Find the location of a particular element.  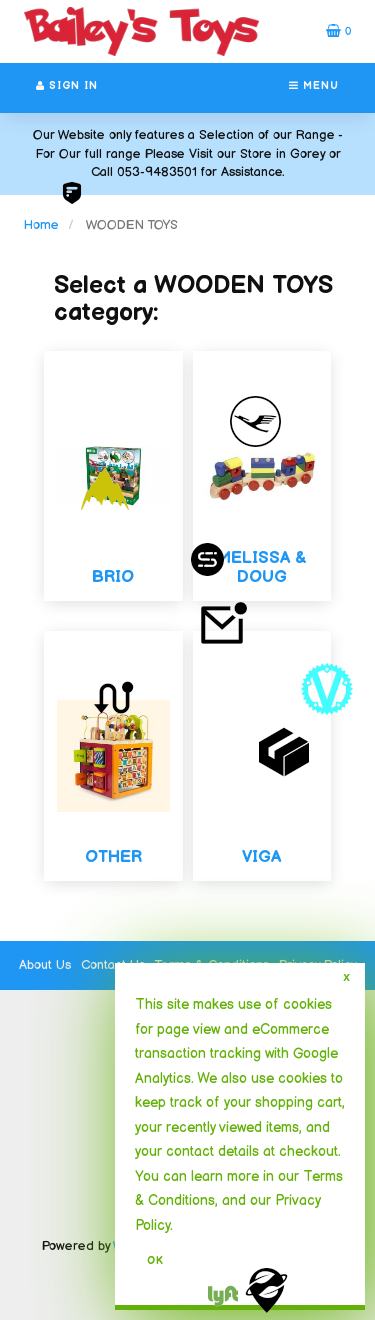

open vaultwarden password manager is located at coordinates (327, 689).